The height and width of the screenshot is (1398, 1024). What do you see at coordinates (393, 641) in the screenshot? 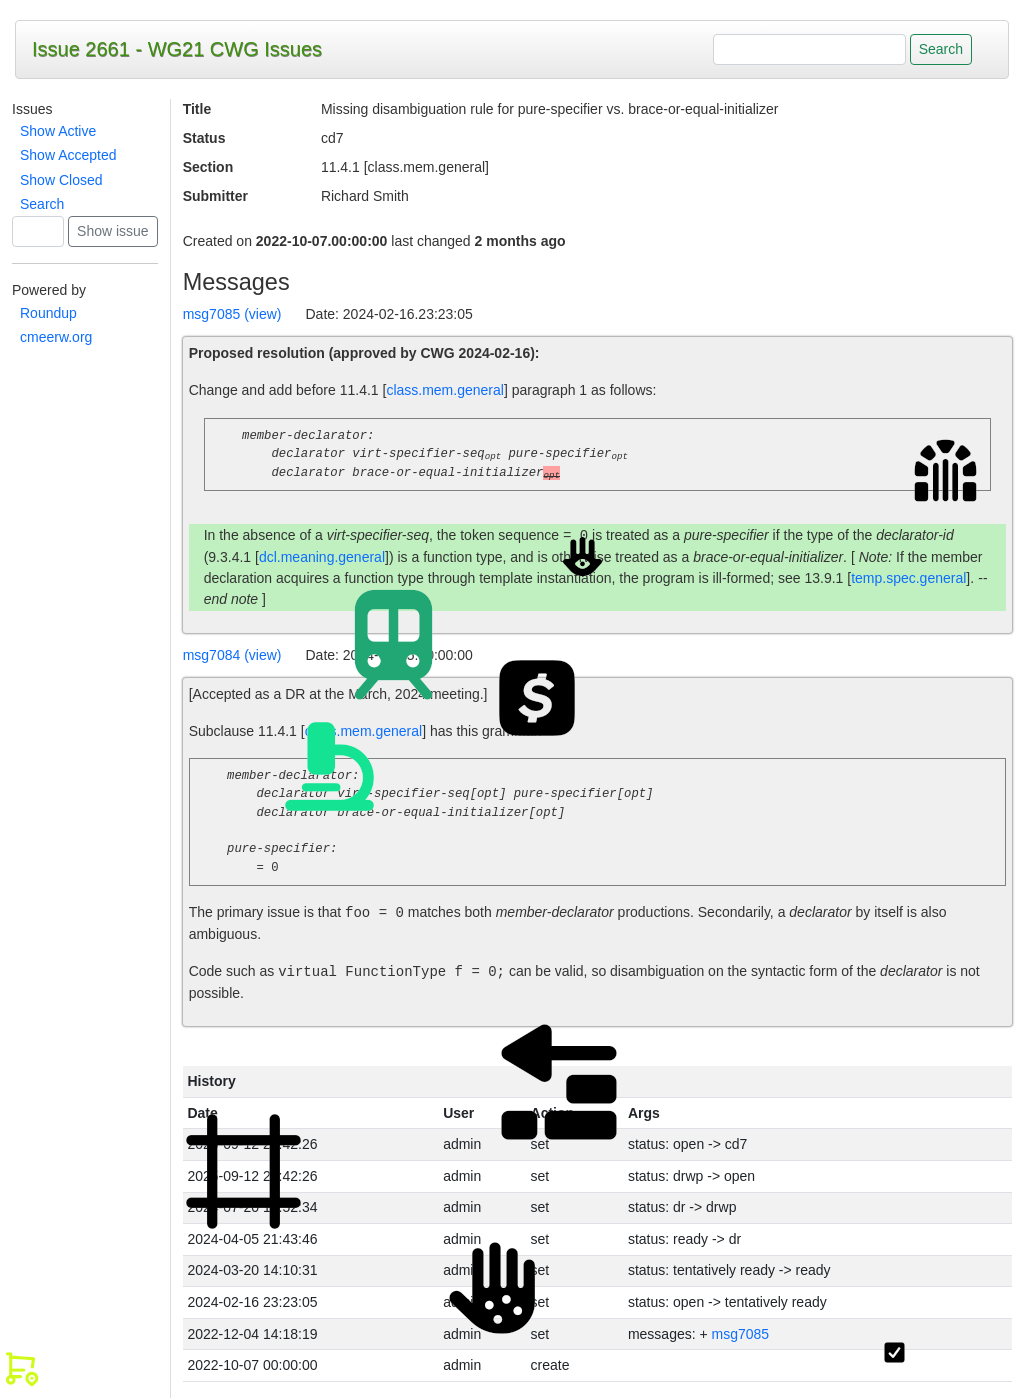
I see `view subway or metro transit options` at bounding box center [393, 641].